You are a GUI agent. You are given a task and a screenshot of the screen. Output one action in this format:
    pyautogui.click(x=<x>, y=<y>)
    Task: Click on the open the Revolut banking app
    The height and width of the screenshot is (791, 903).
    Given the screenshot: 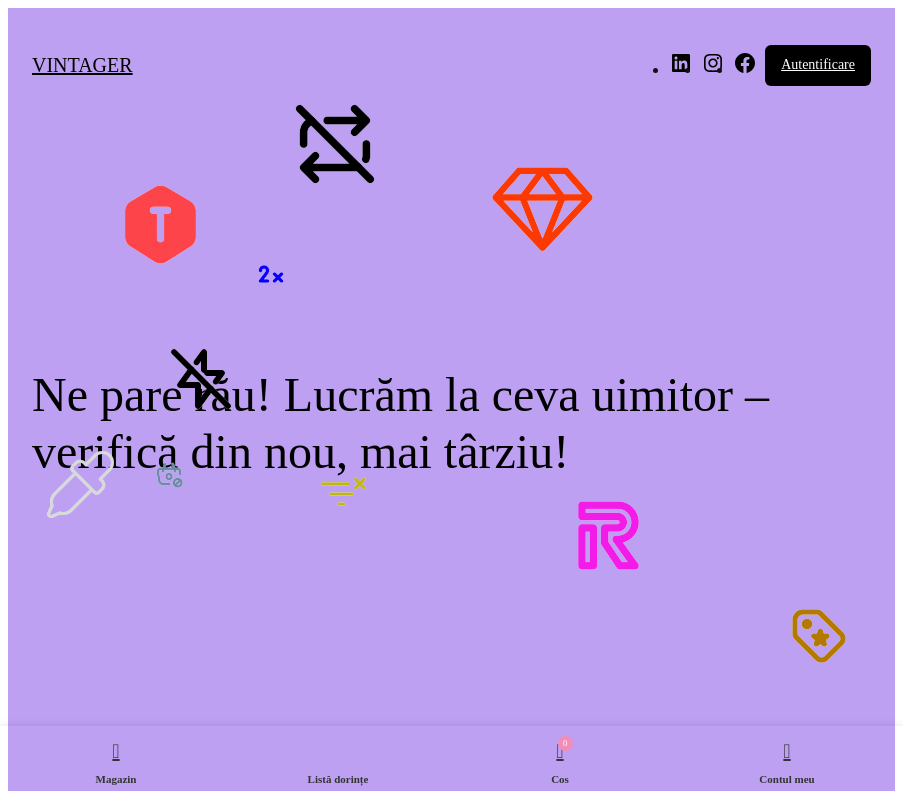 What is the action you would take?
    pyautogui.click(x=608, y=535)
    